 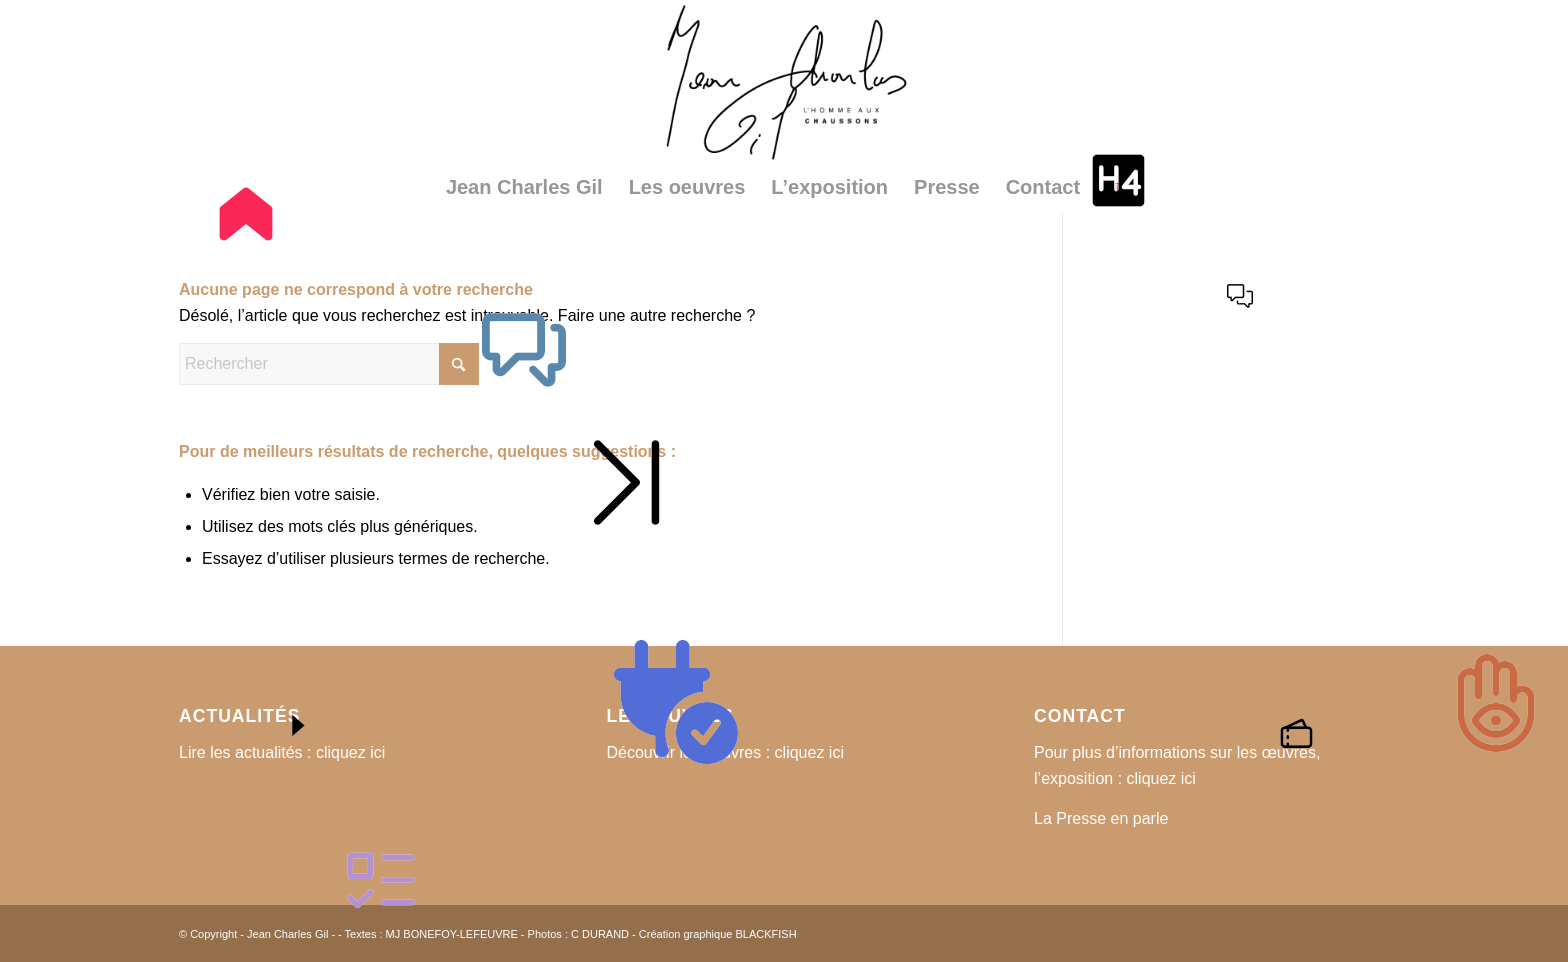 What do you see at coordinates (1118, 180) in the screenshot?
I see `format text as heading level 4` at bounding box center [1118, 180].